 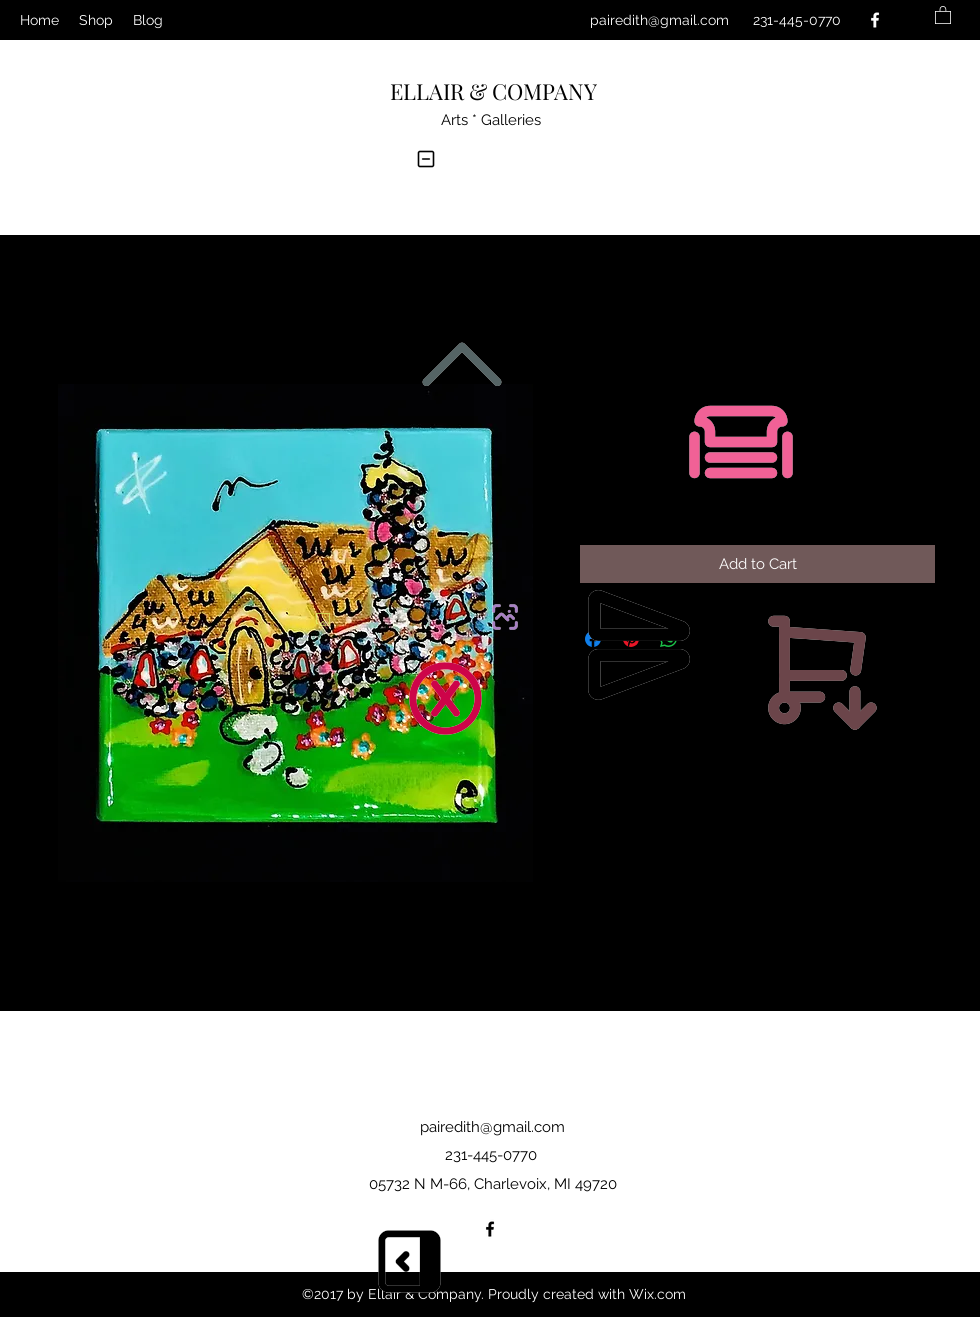 I want to click on xbox x button indicator, so click(x=445, y=698).